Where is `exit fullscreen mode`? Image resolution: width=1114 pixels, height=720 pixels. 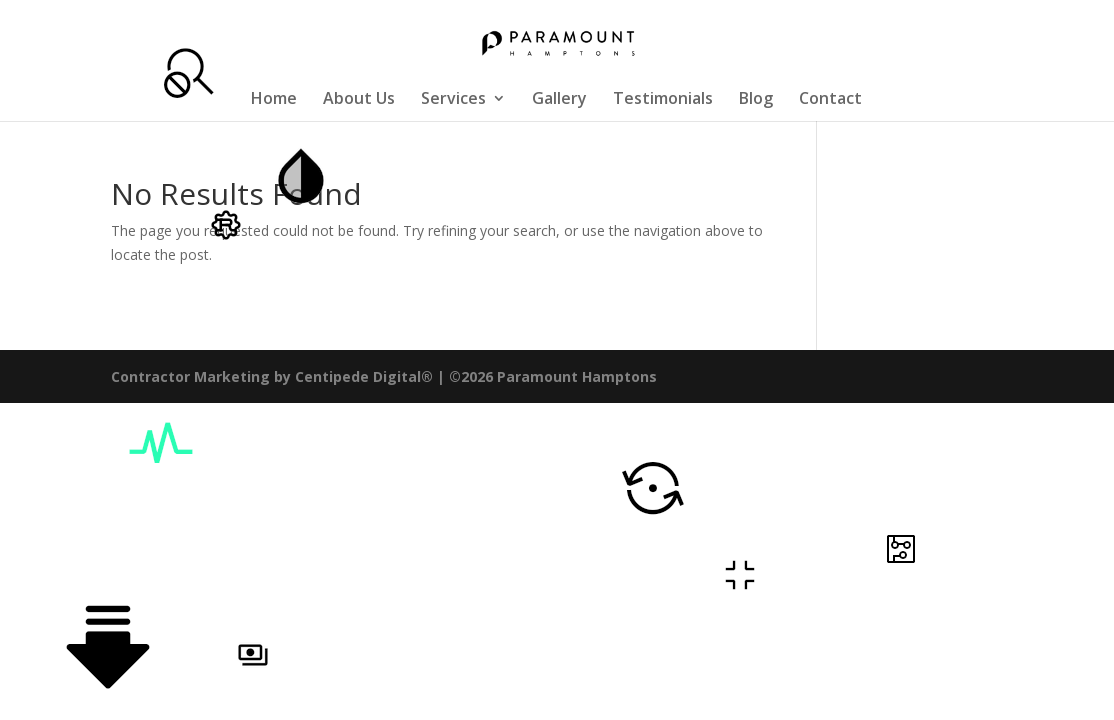
exit fullscreen mode is located at coordinates (740, 575).